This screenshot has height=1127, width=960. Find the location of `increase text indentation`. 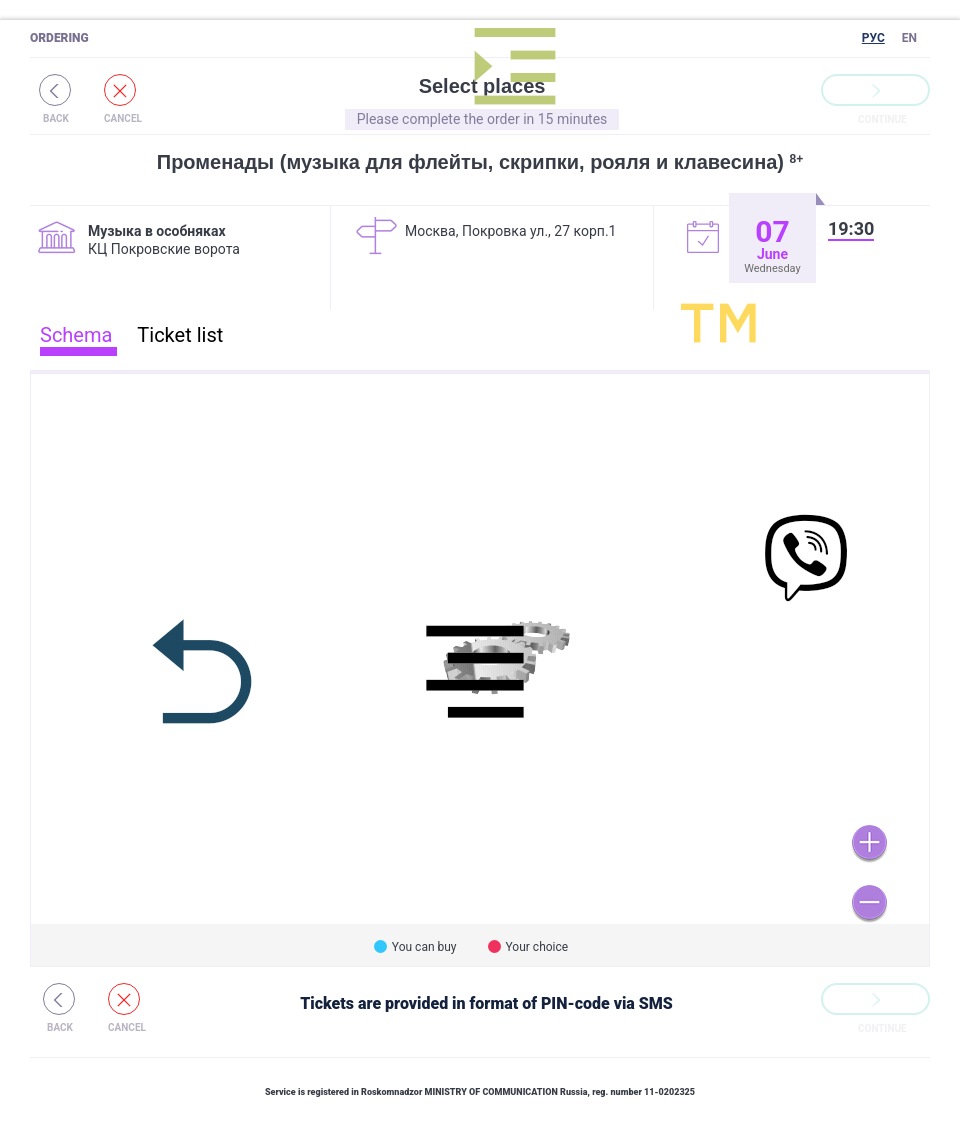

increase text indentation is located at coordinates (515, 64).